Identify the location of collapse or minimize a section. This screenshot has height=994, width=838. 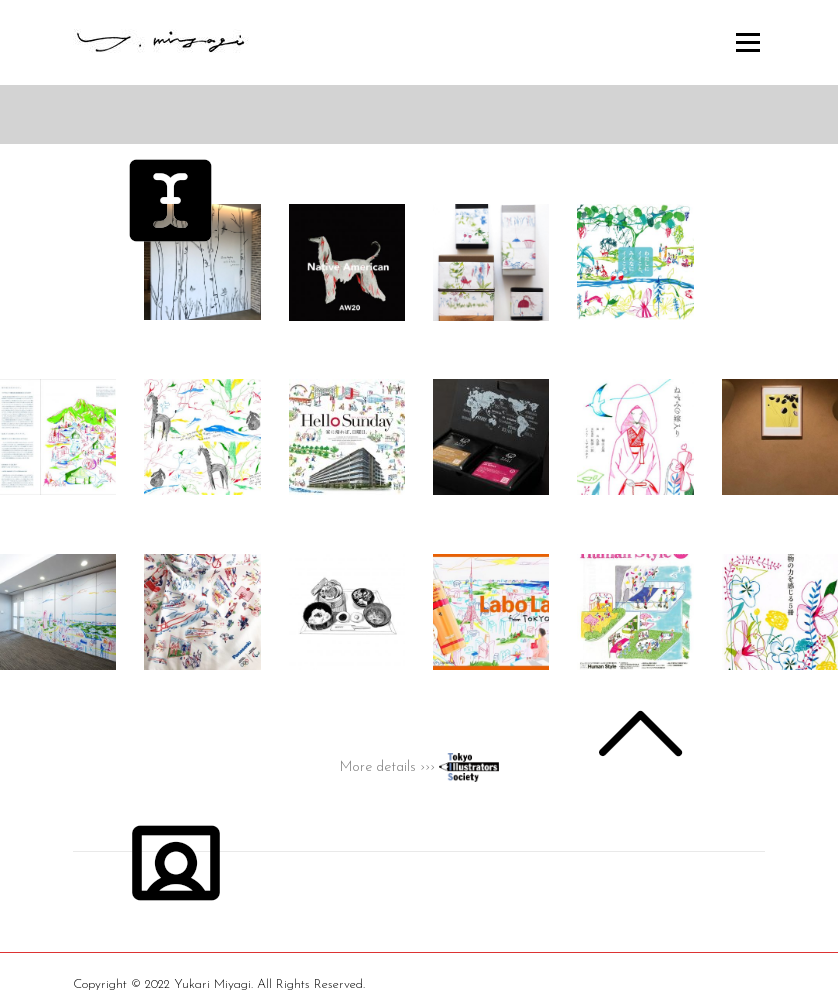
(640, 733).